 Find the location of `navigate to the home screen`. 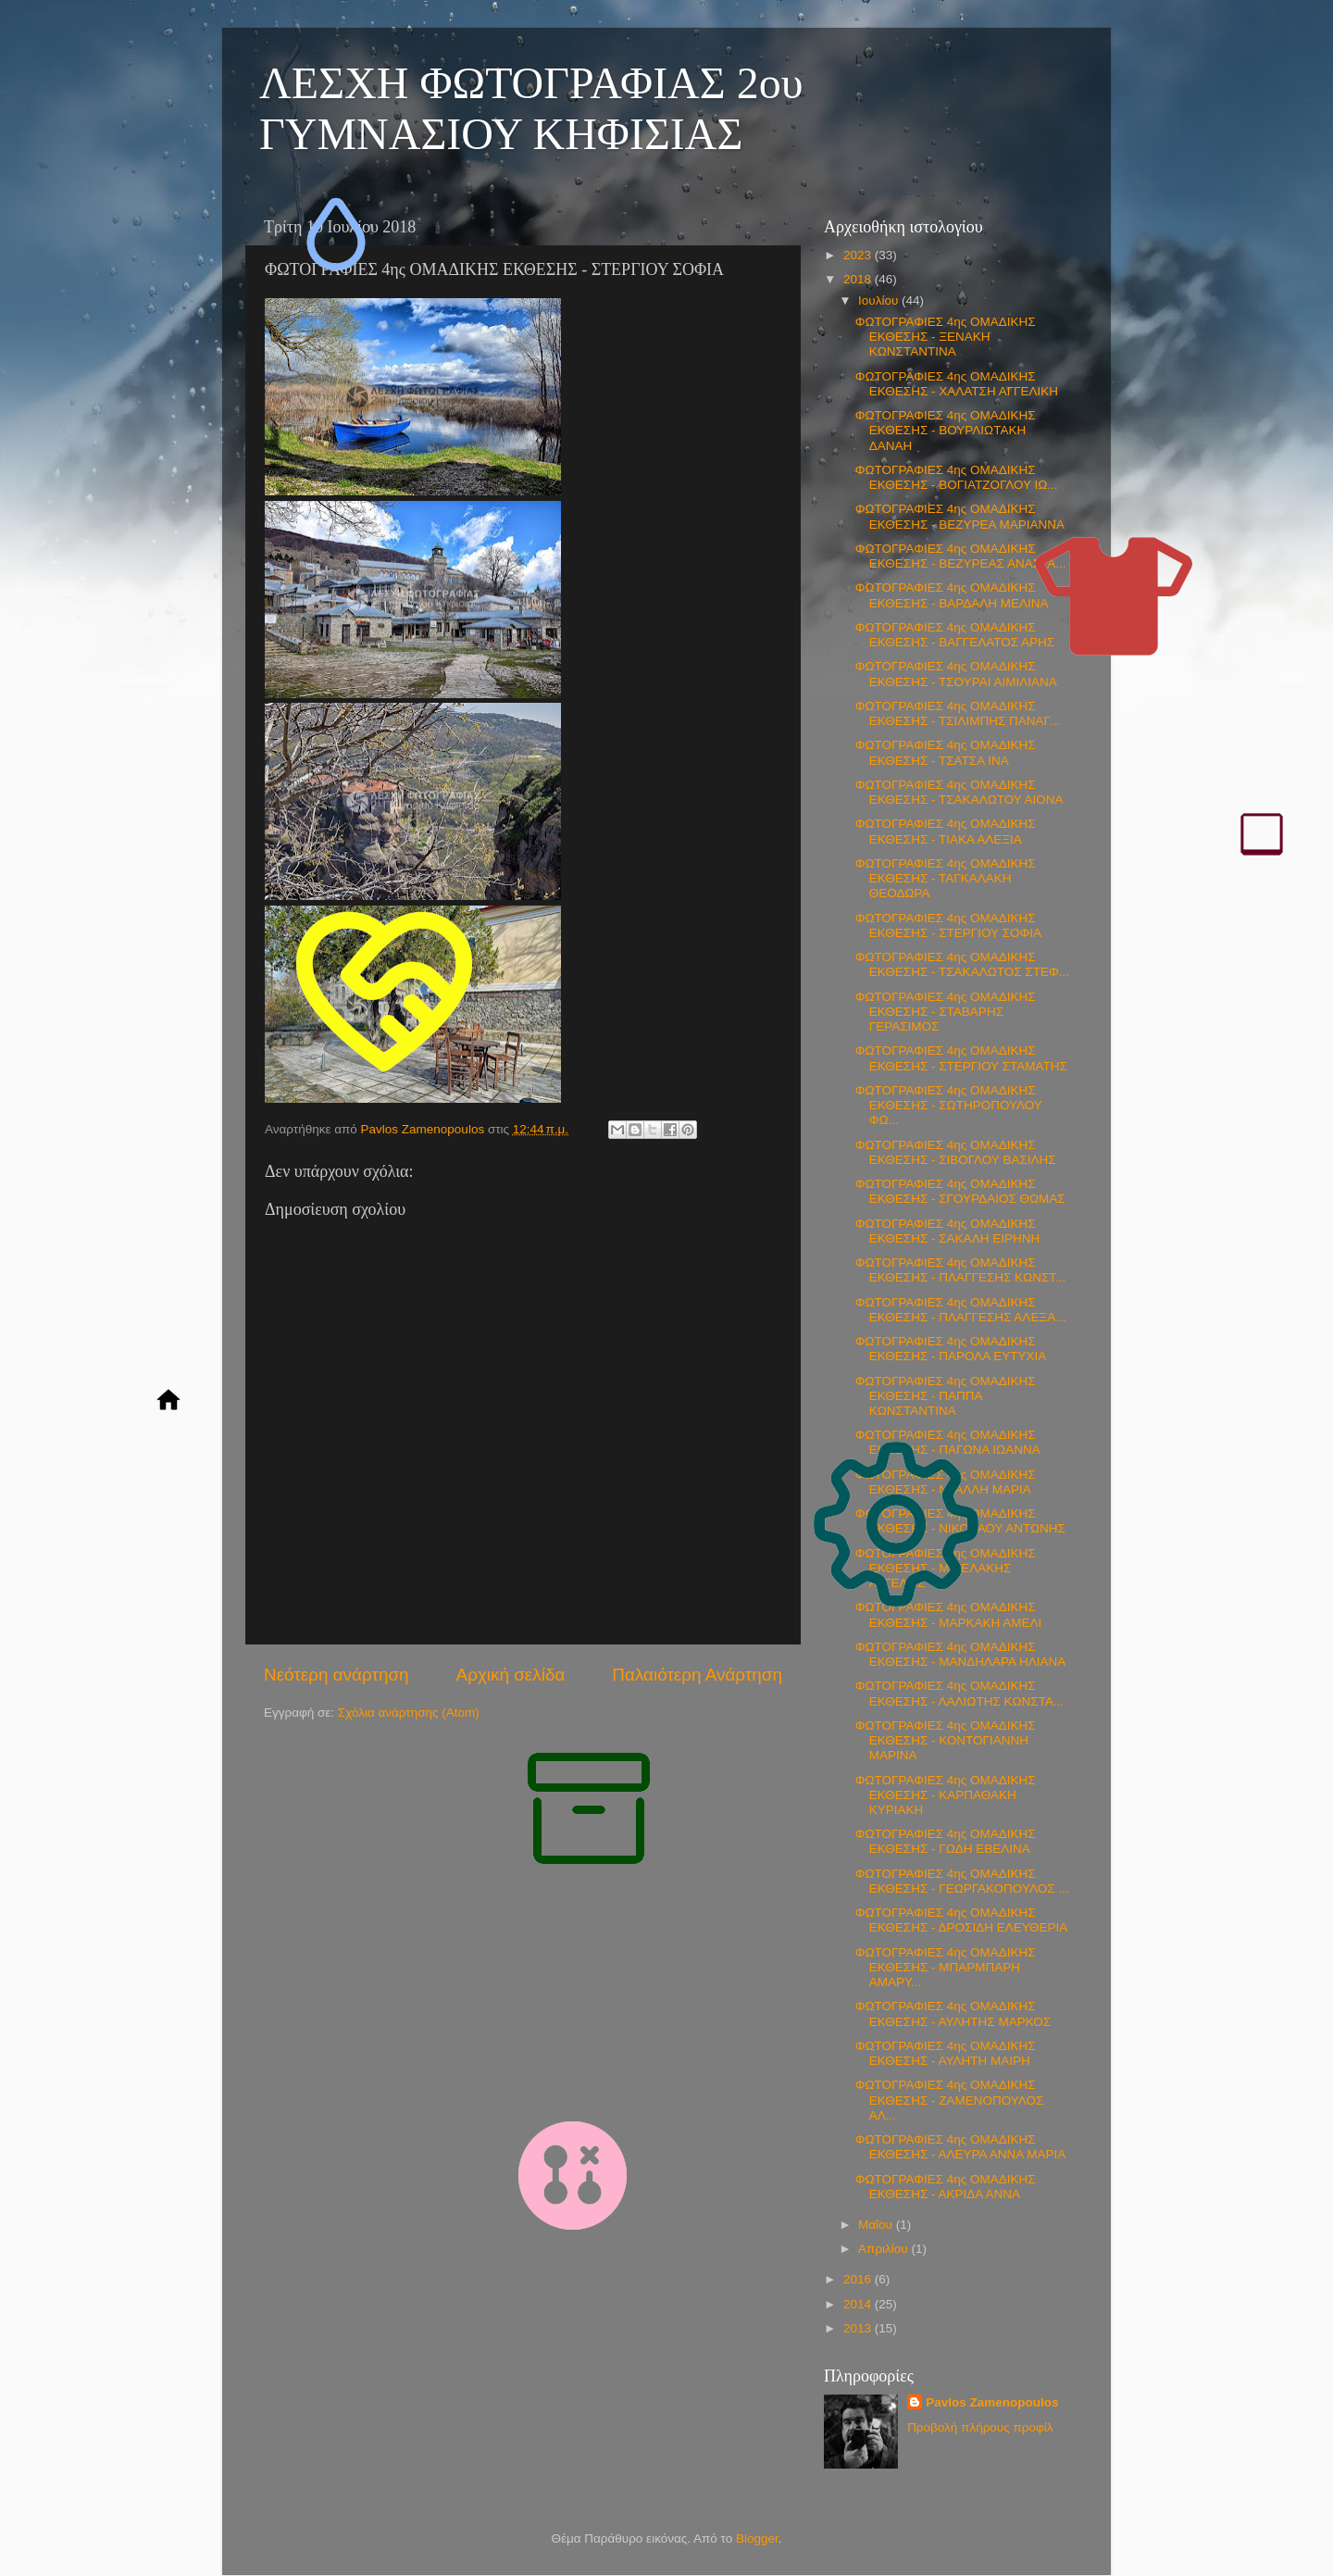

navigate to the home screen is located at coordinates (168, 1400).